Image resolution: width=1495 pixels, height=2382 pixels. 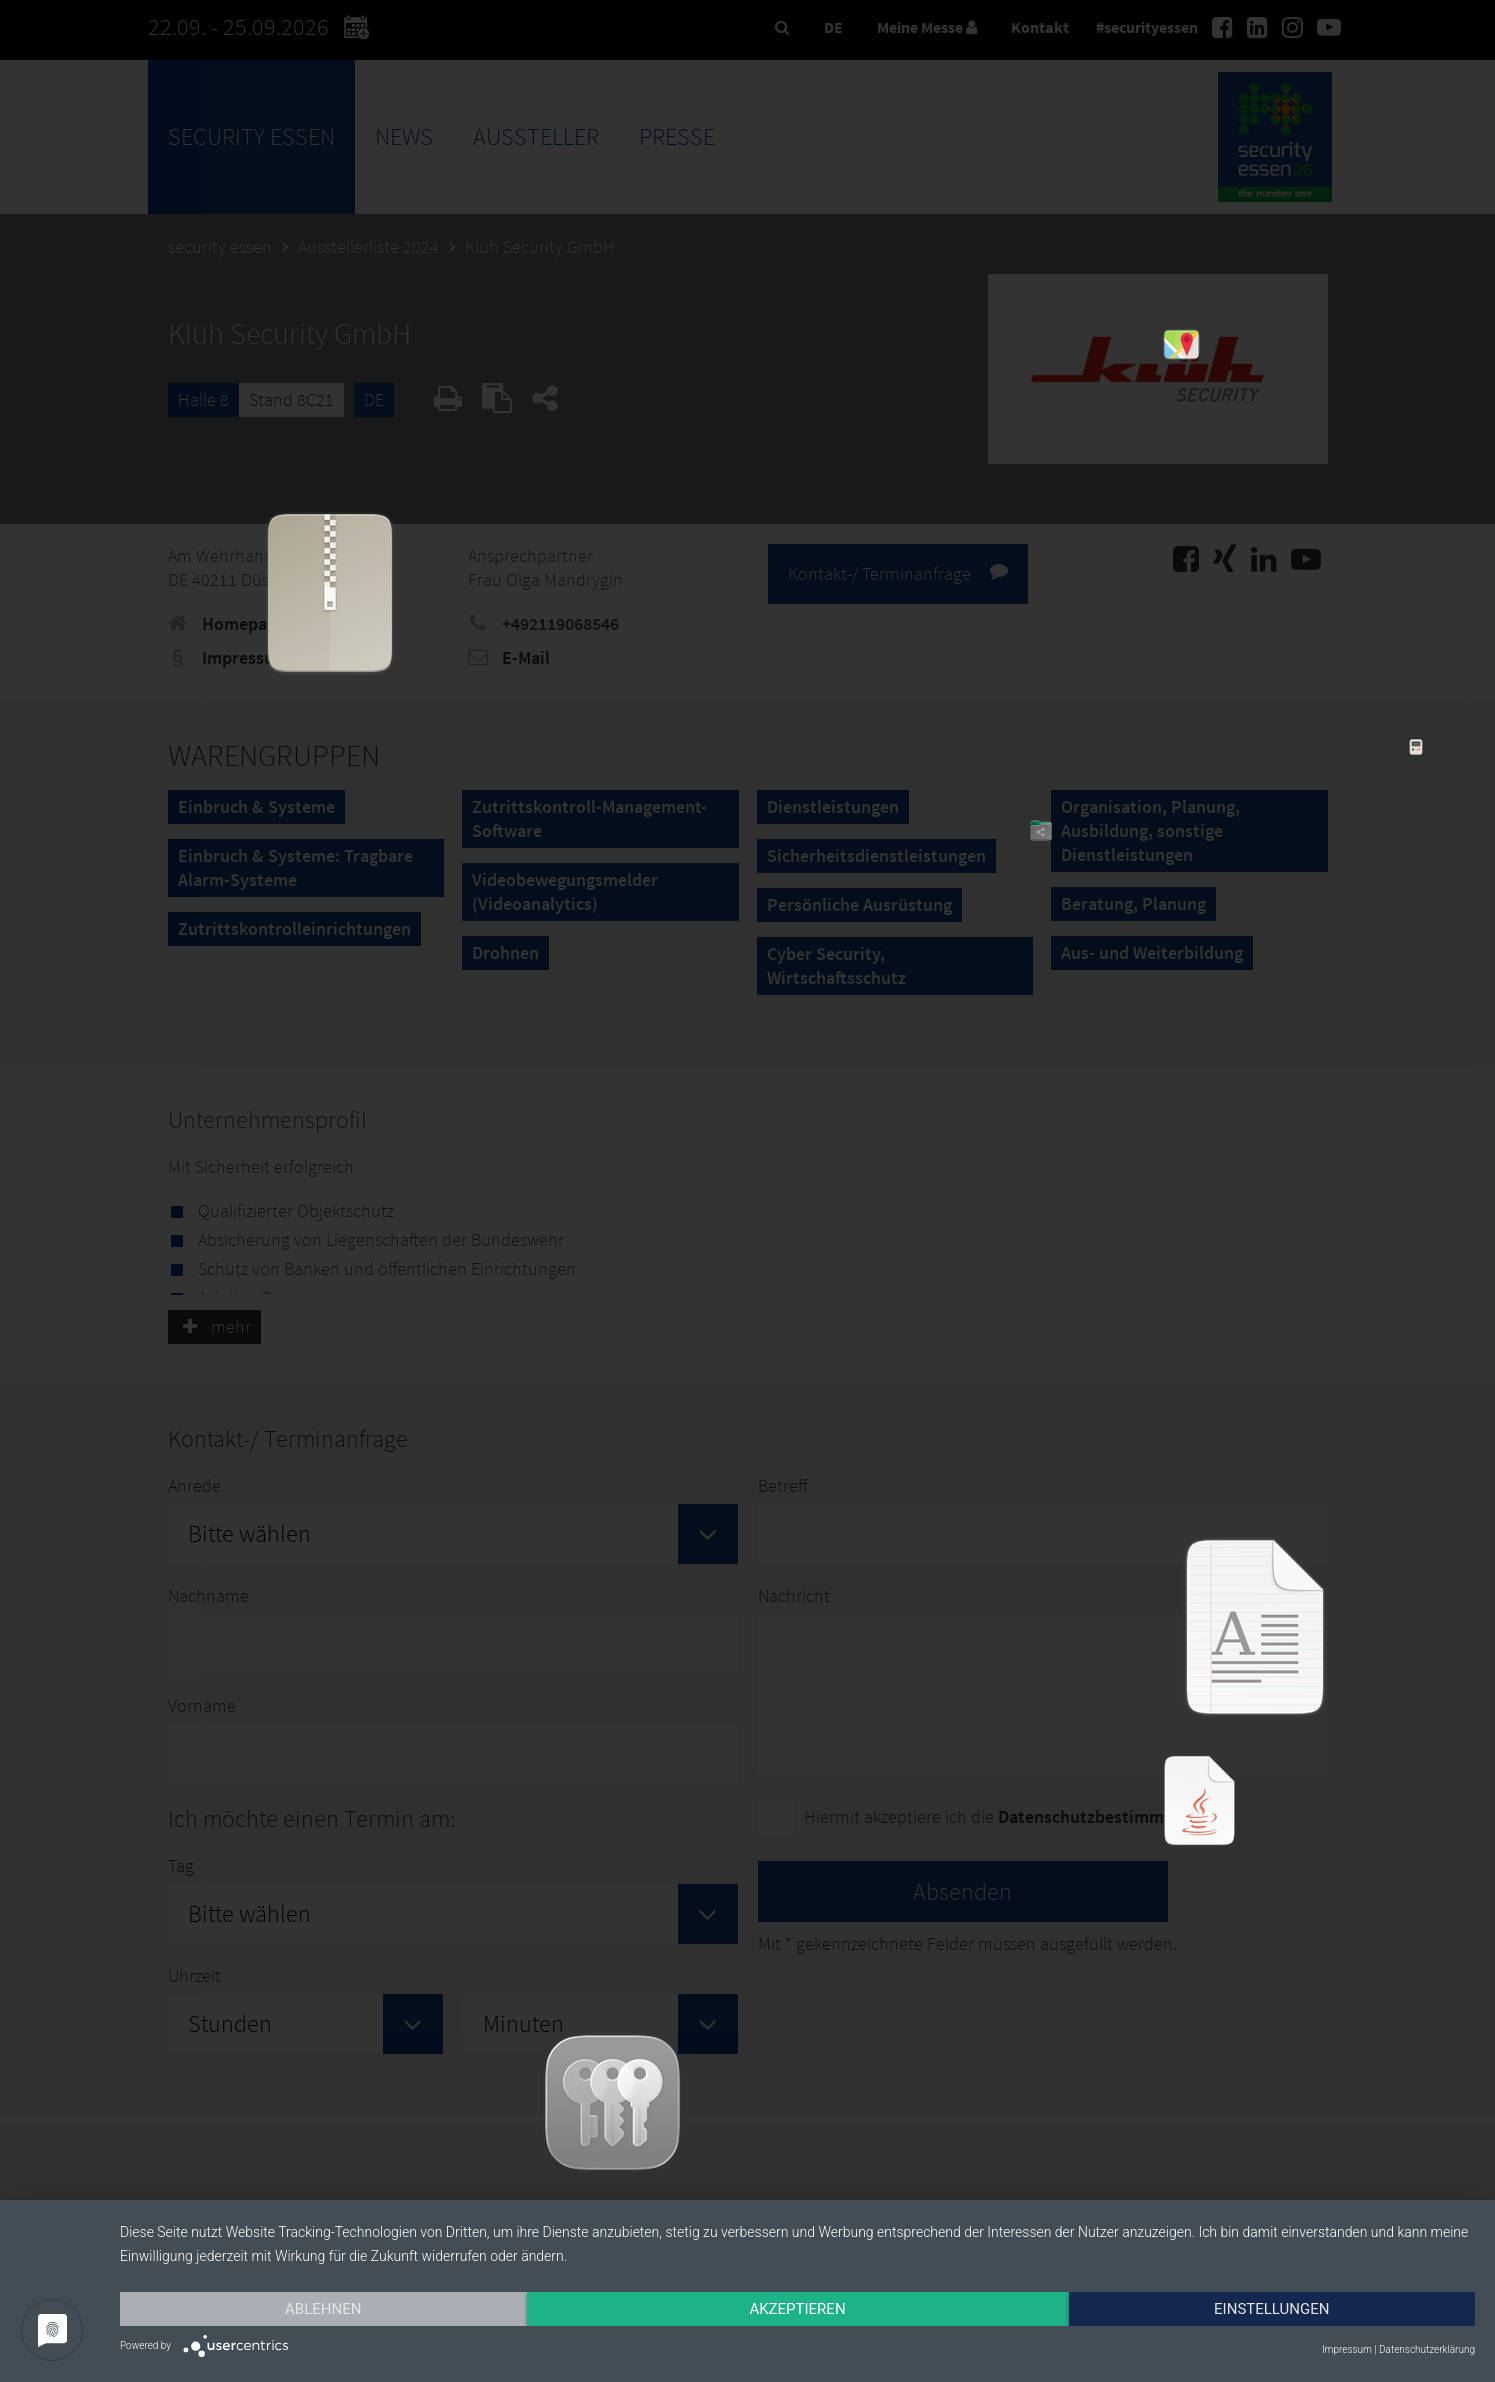 What do you see at coordinates (612, 2102) in the screenshot?
I see `open the passwords app to manage saved credentials` at bounding box center [612, 2102].